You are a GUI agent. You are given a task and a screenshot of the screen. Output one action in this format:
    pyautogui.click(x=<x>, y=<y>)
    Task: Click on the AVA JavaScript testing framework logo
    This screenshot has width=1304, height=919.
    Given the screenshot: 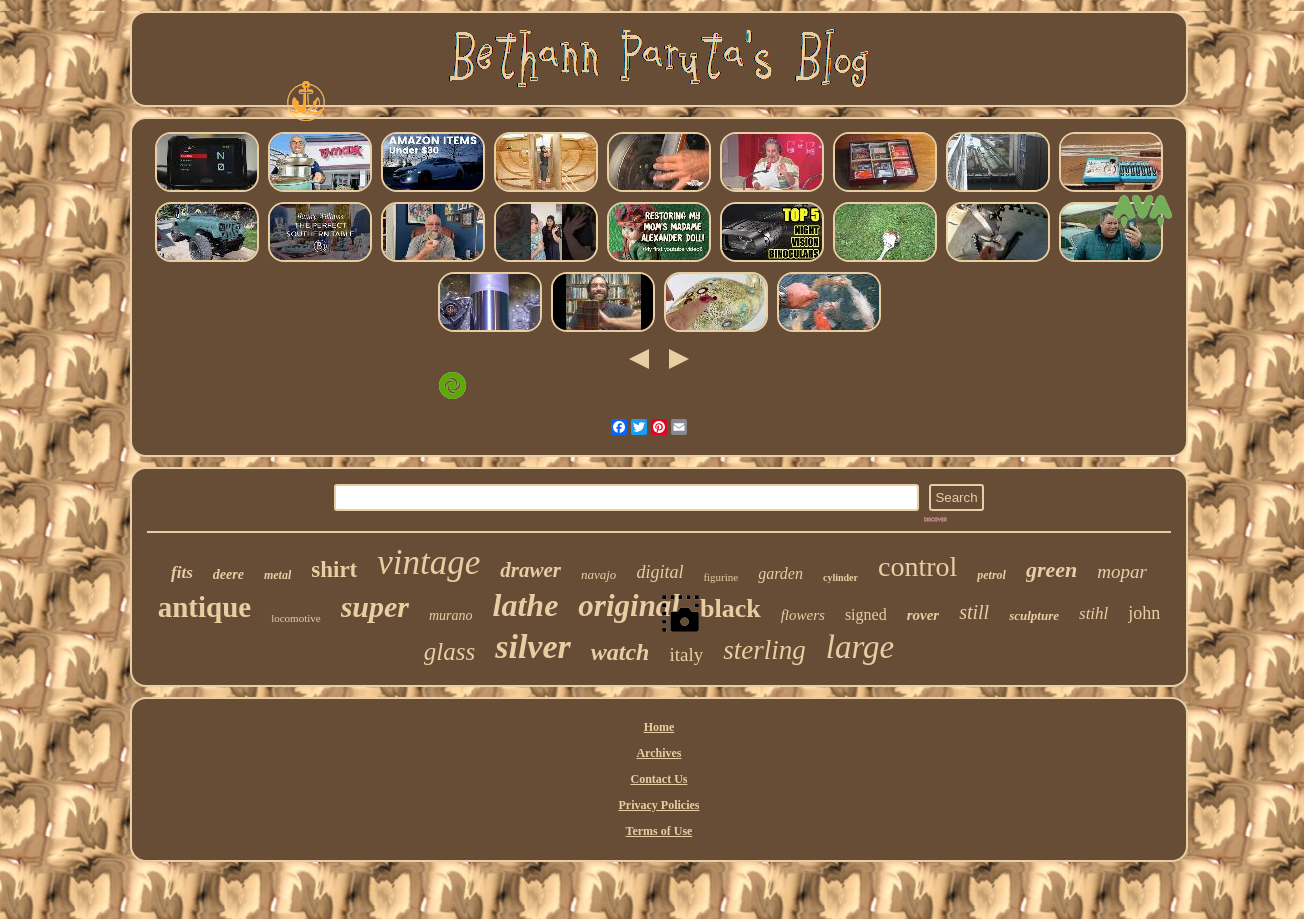 What is the action you would take?
    pyautogui.click(x=1142, y=211)
    